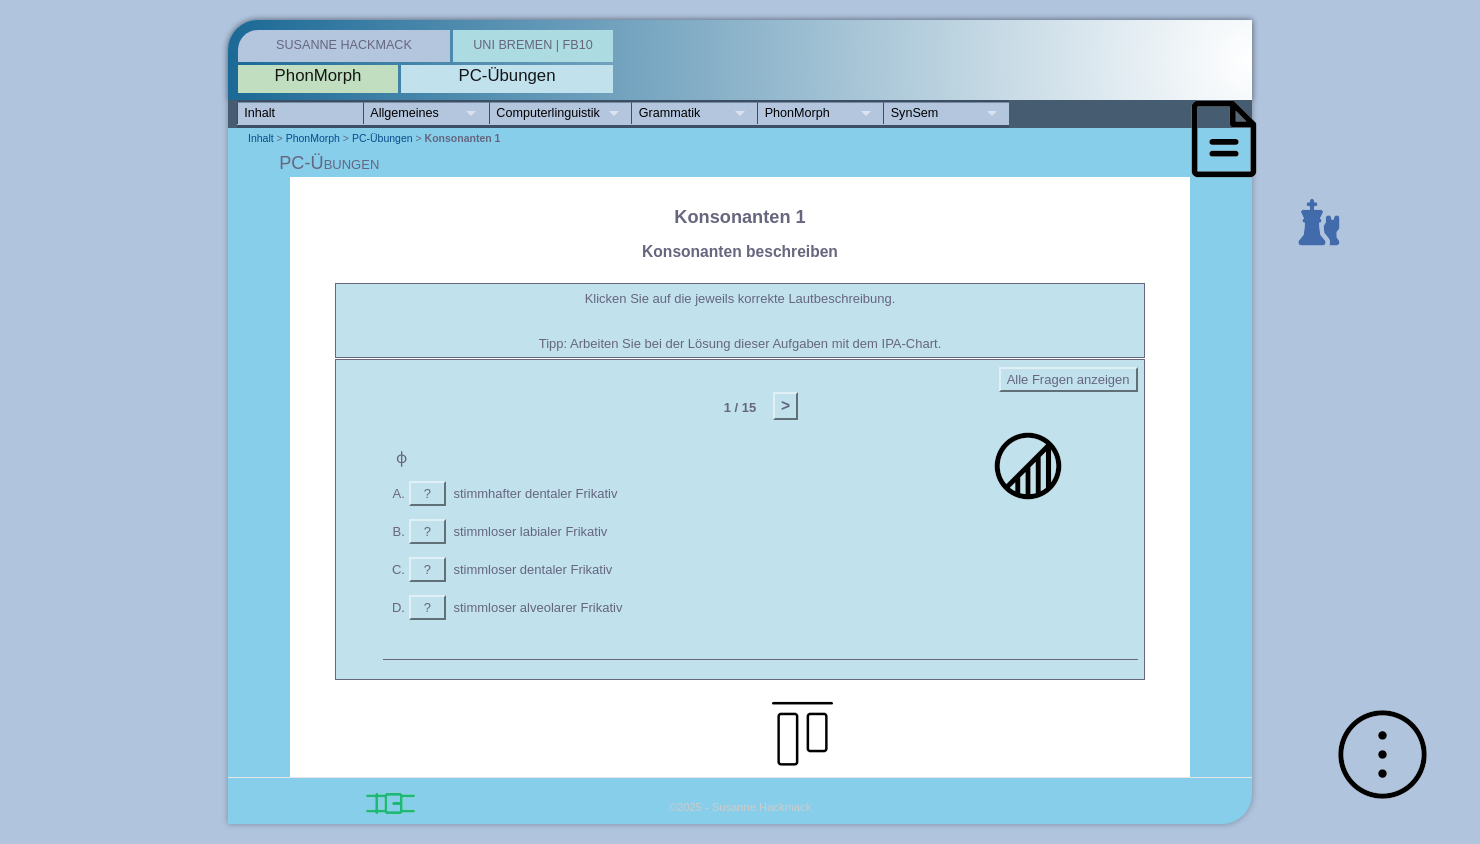  Describe the element at coordinates (802, 732) in the screenshot. I see `align selected objects to the top edge` at that location.